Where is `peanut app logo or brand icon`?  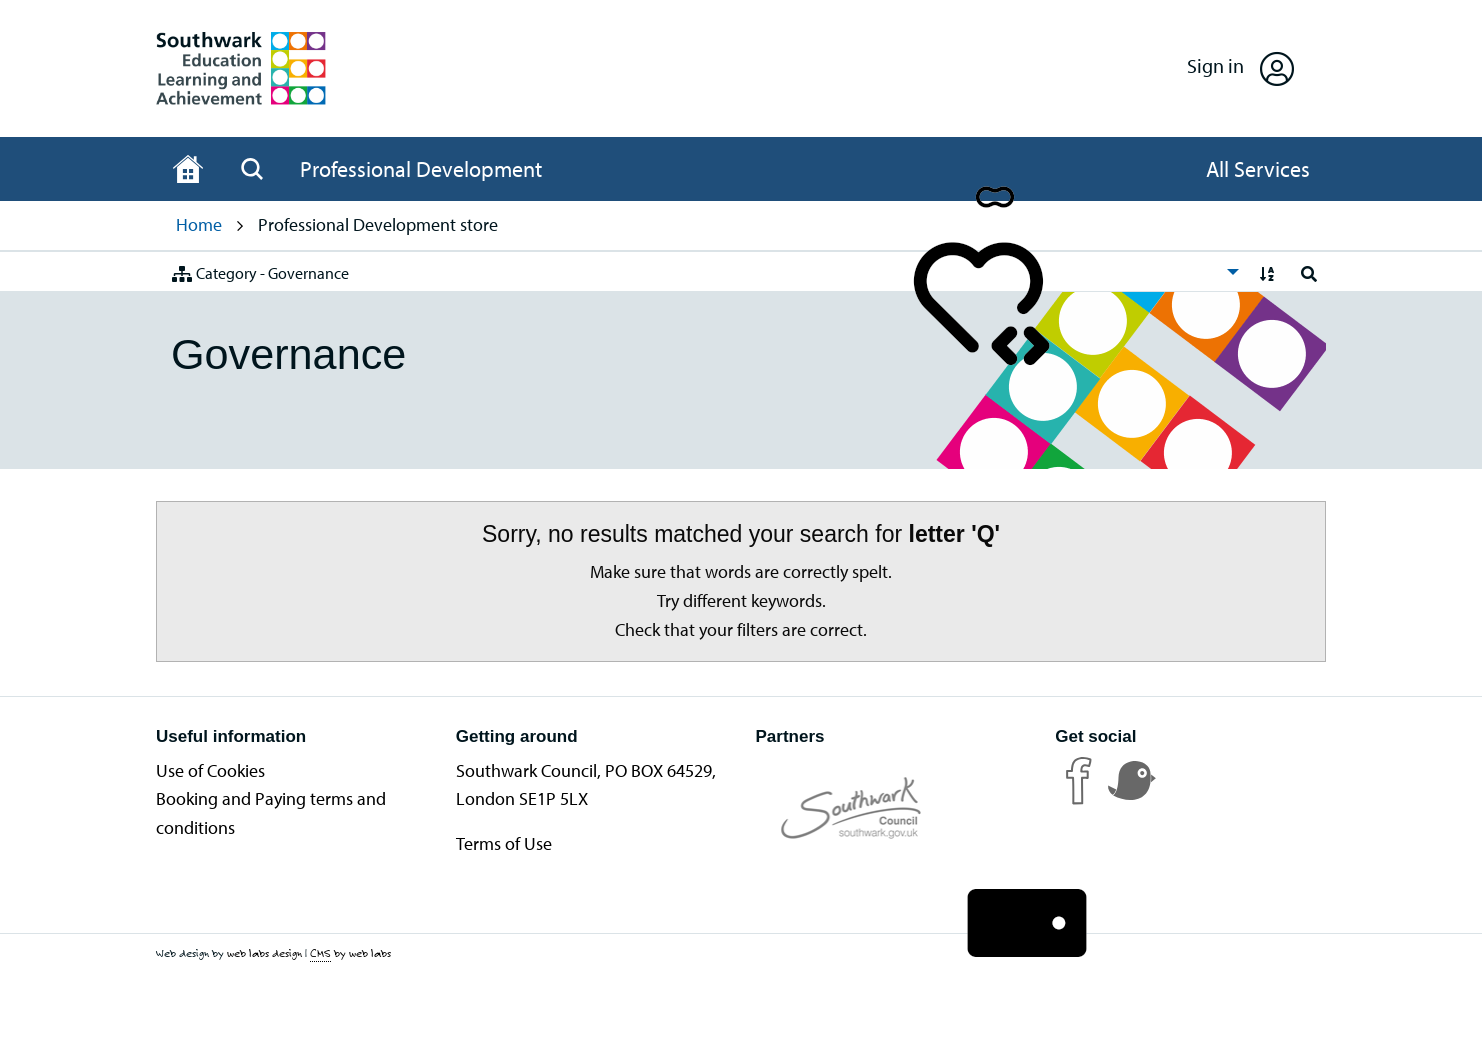 peanut app logo or brand icon is located at coordinates (995, 197).